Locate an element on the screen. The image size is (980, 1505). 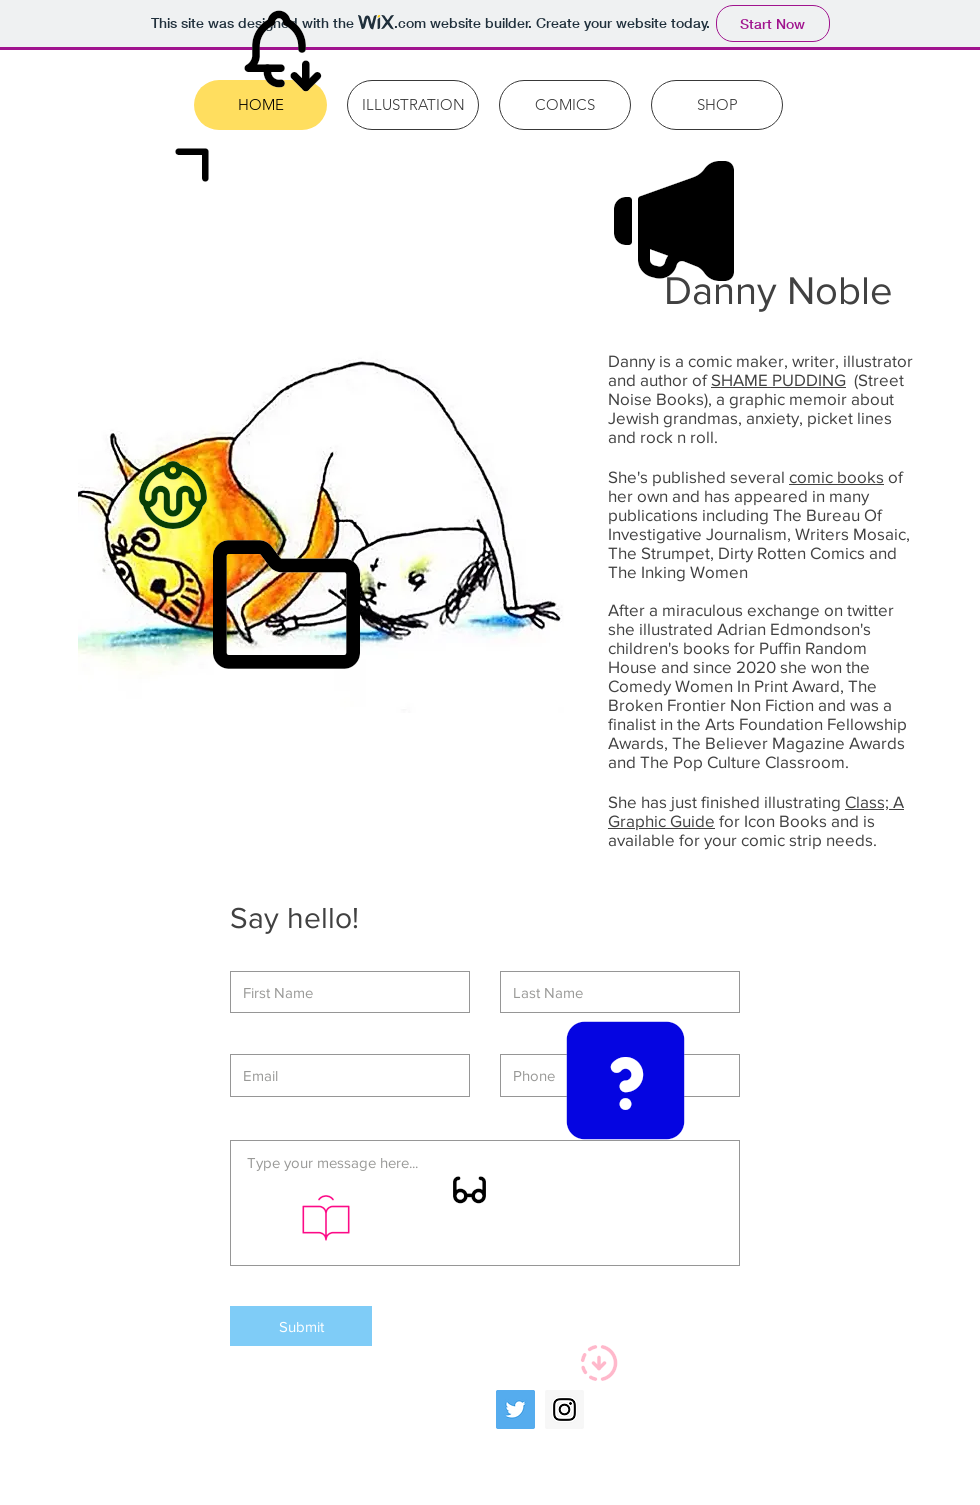
view or access an announcement channel is located at coordinates (674, 221).